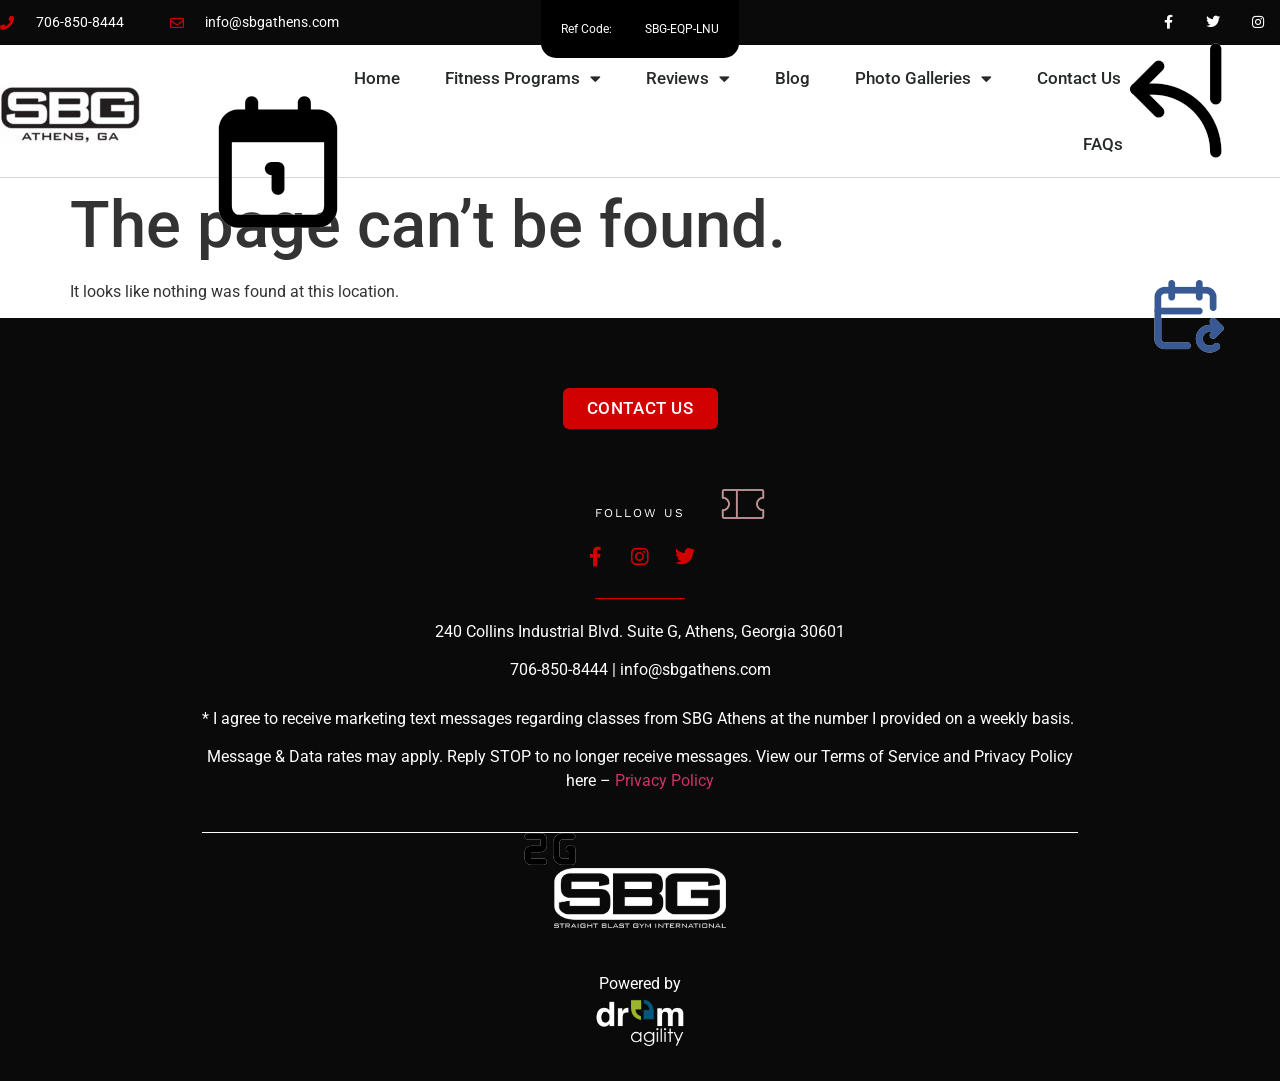 The width and height of the screenshot is (1280, 1081). Describe the element at coordinates (743, 504) in the screenshot. I see `view your tickets or passes` at that location.